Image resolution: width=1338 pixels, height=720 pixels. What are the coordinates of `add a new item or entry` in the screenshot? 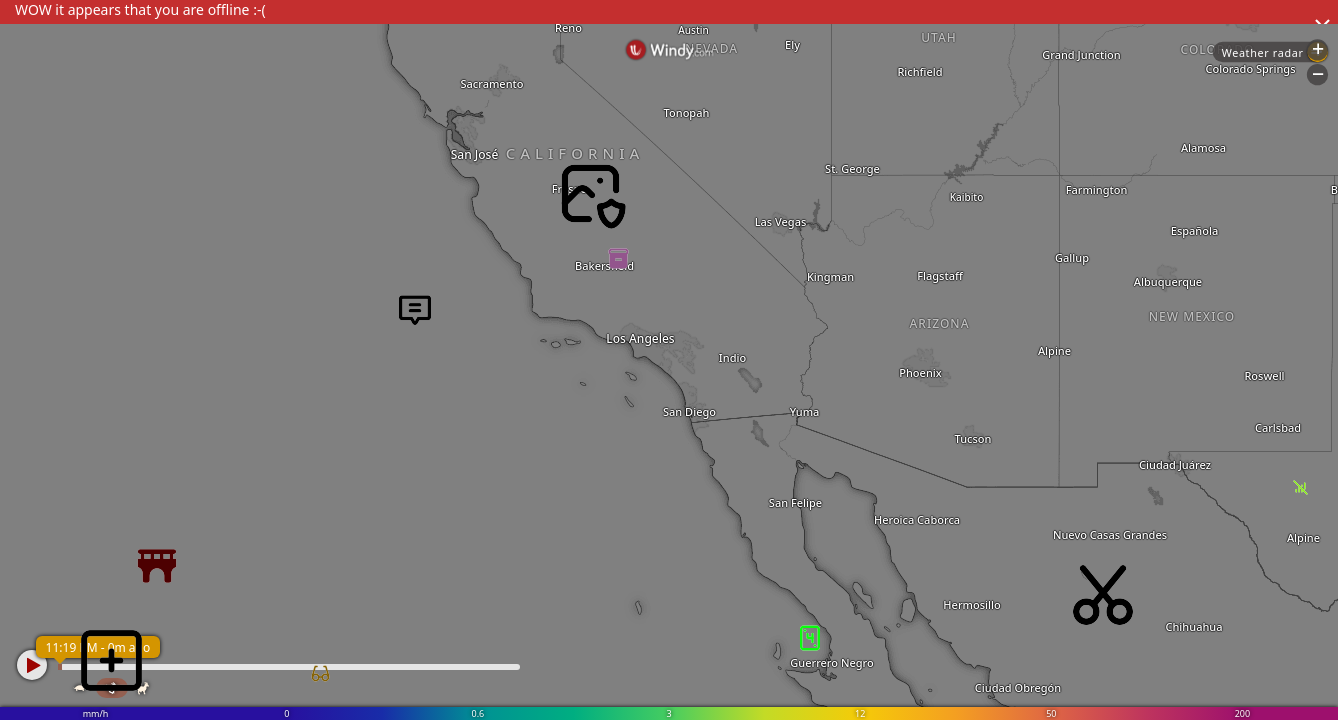 It's located at (111, 660).